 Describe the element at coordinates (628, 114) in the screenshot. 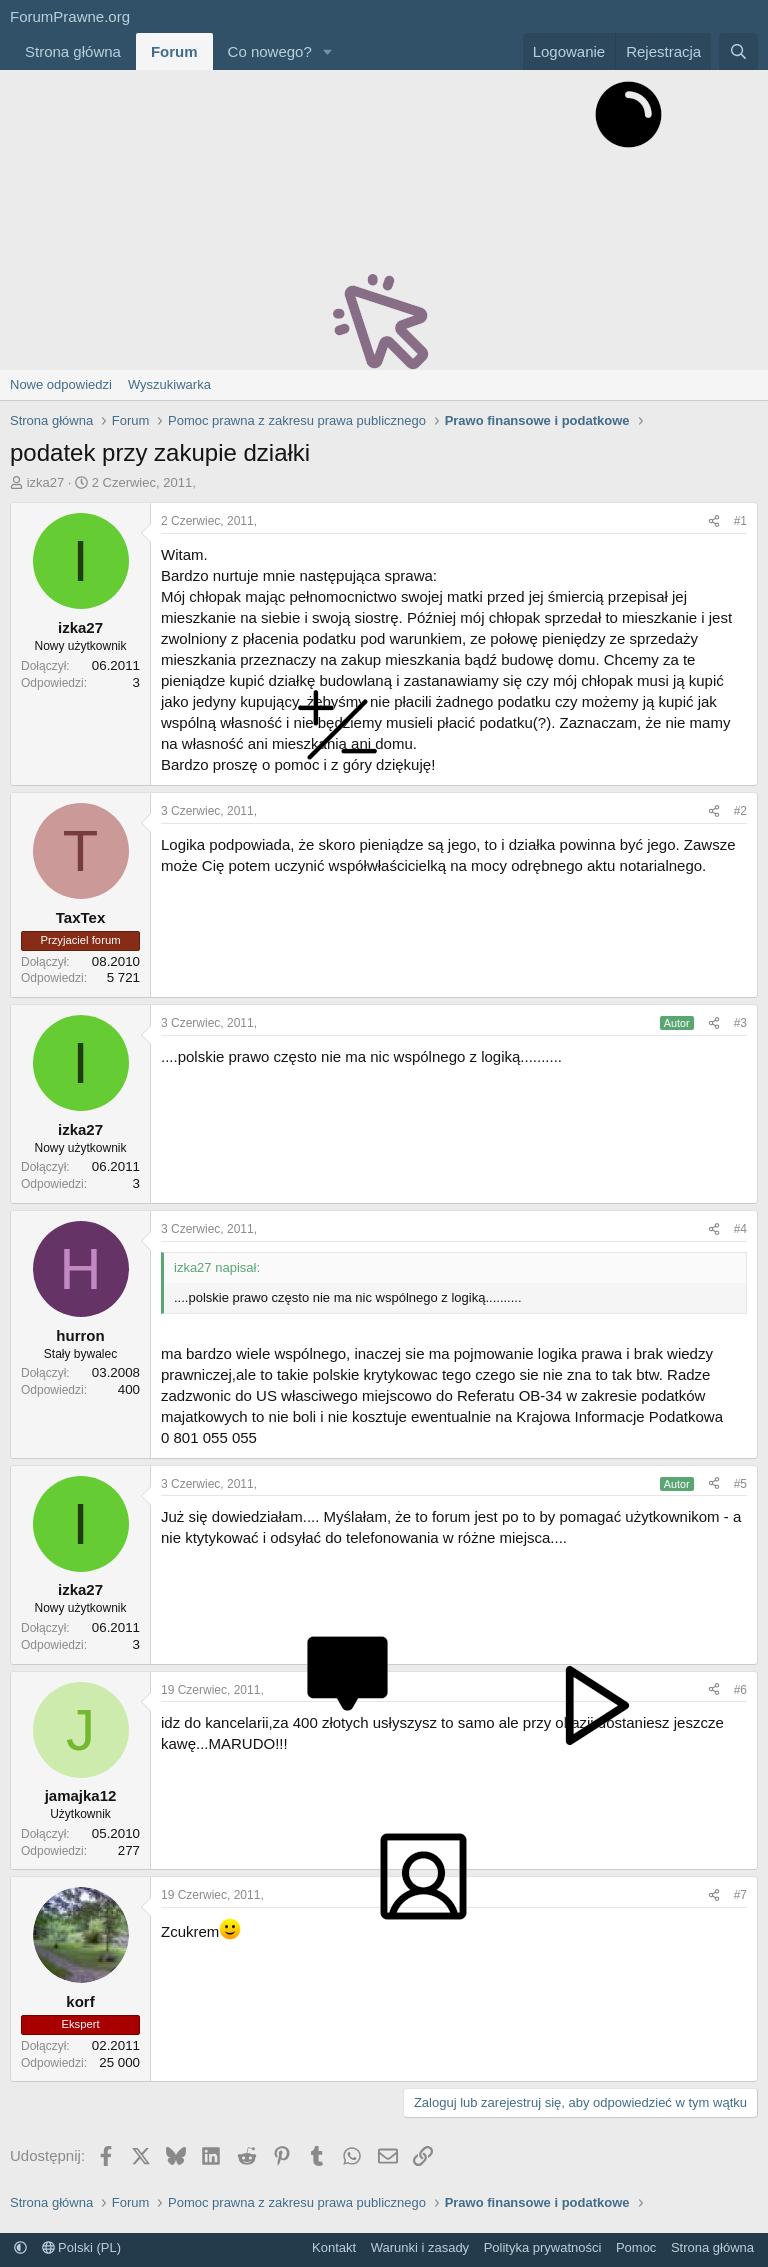

I see `apply inner shadow effect to top-right corner` at that location.